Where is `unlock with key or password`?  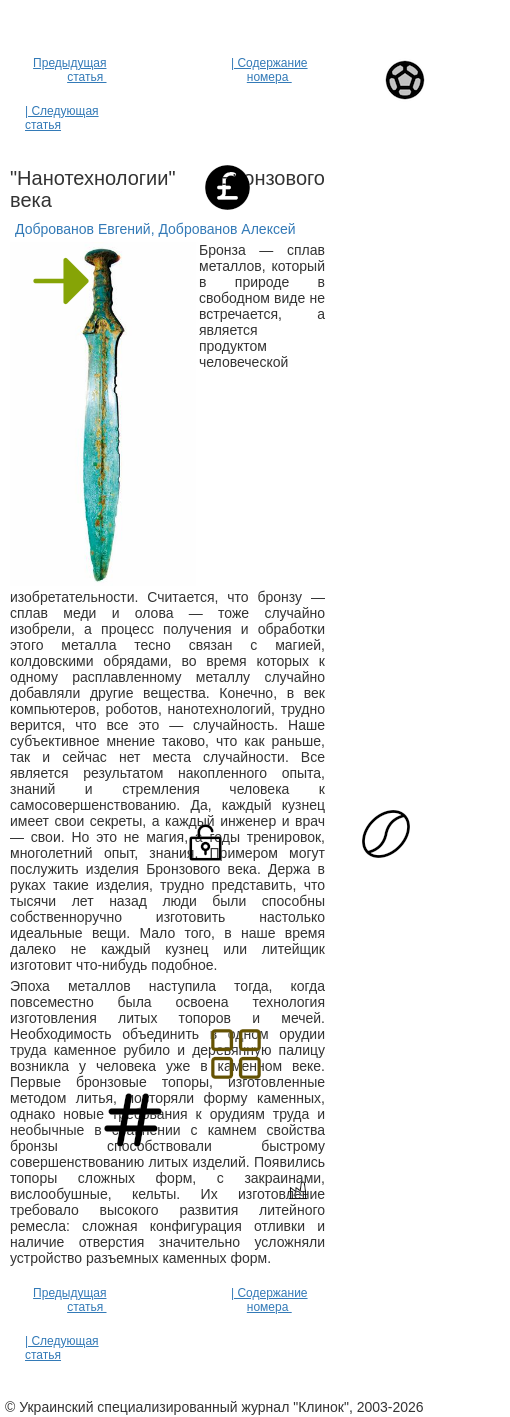
unlock with key or password is located at coordinates (205, 844).